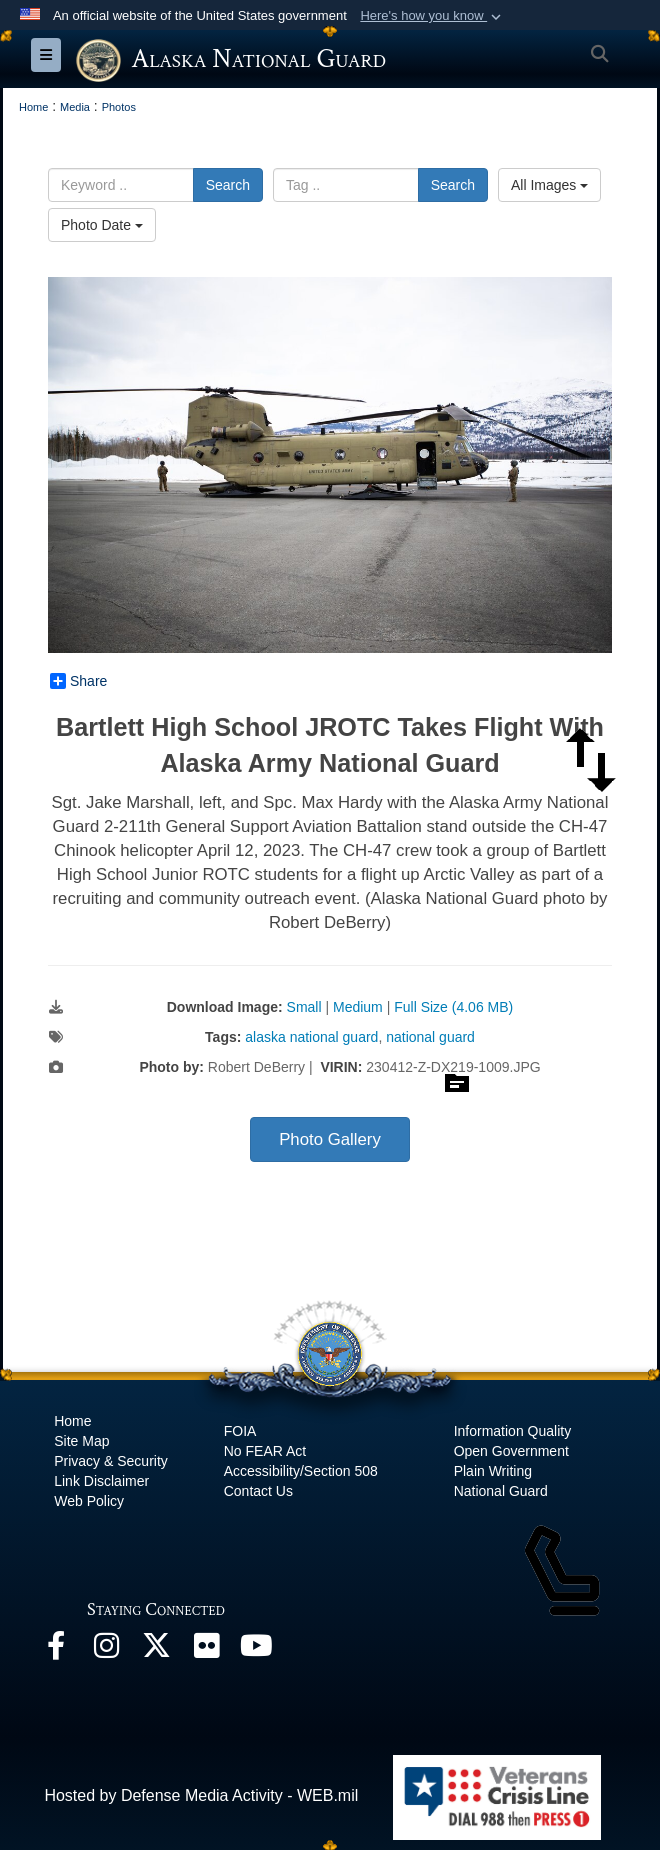 This screenshot has width=660, height=1850. Describe the element at coordinates (591, 760) in the screenshot. I see `swap or reorder items vertically` at that location.